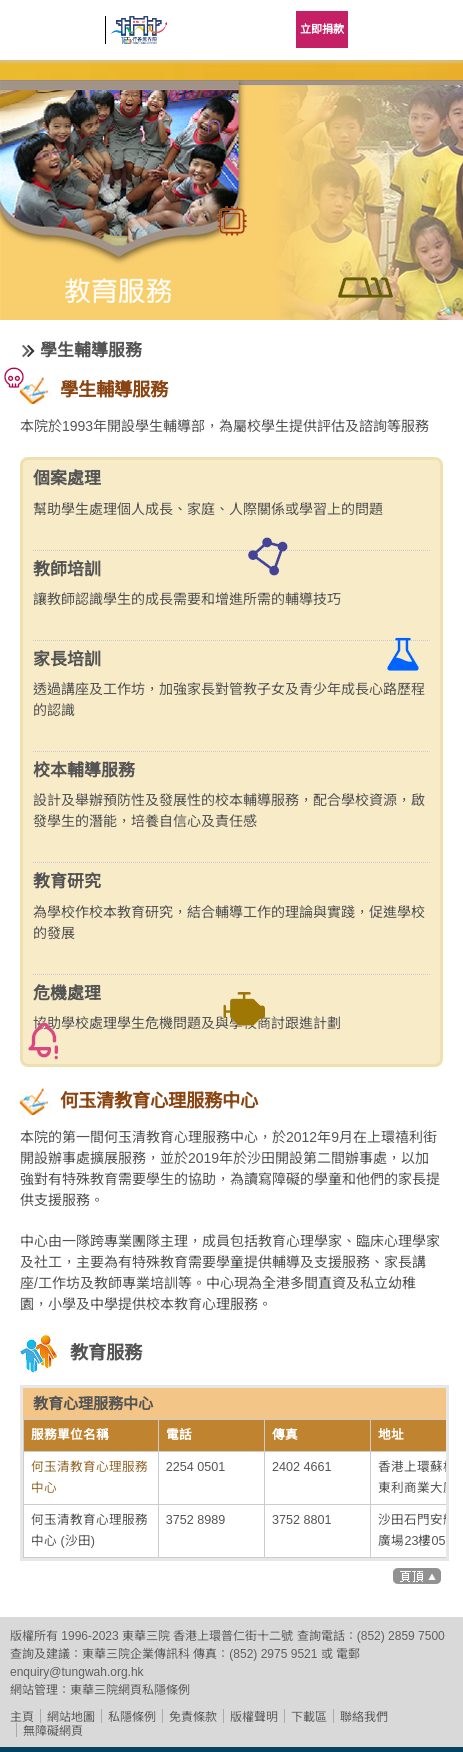 The image size is (463, 1752). Describe the element at coordinates (44, 1040) in the screenshot. I see `notification alert requiring attention` at that location.